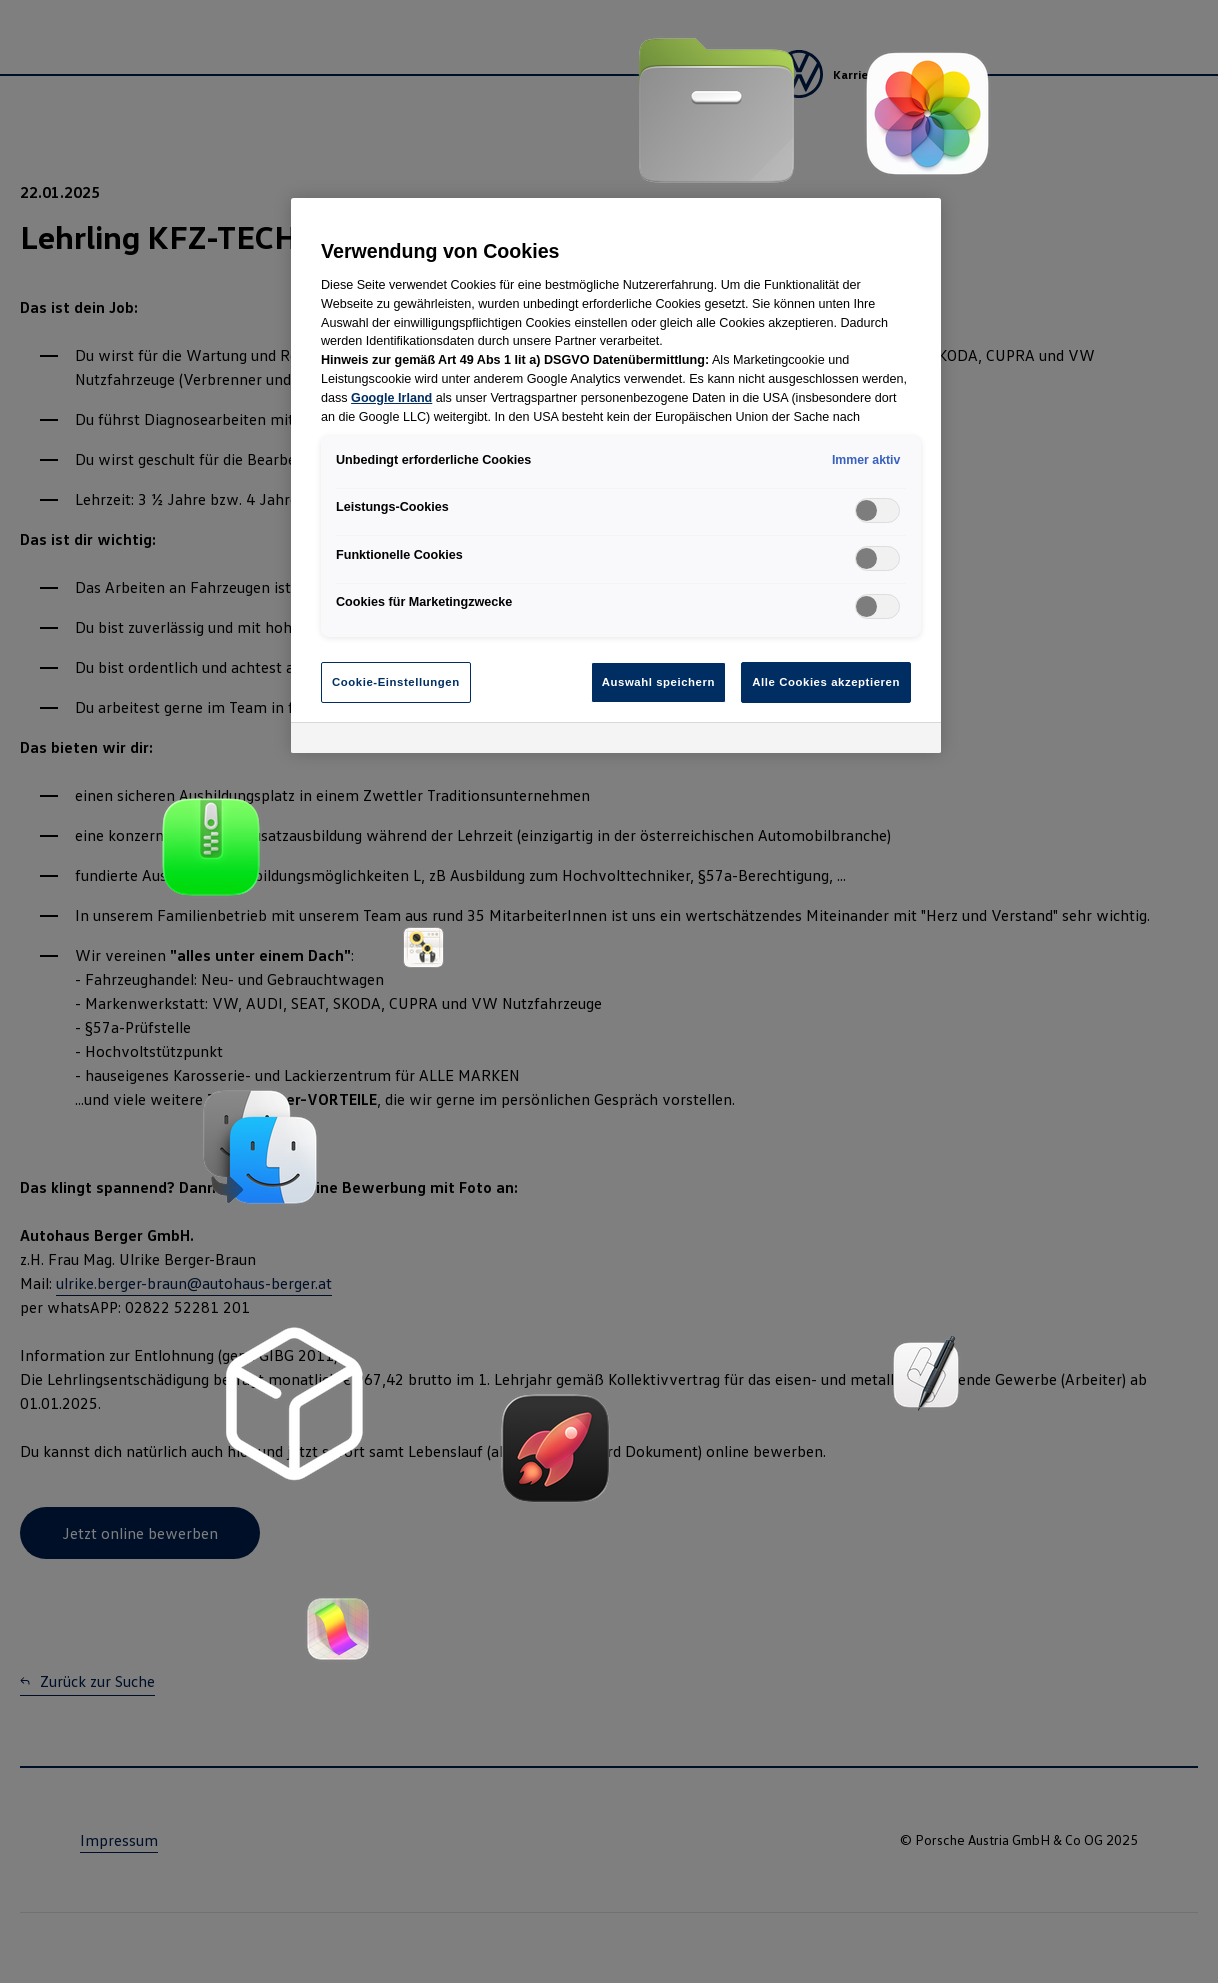  Describe the element at coordinates (295, 1404) in the screenshot. I see `open 3D Viewer app` at that location.